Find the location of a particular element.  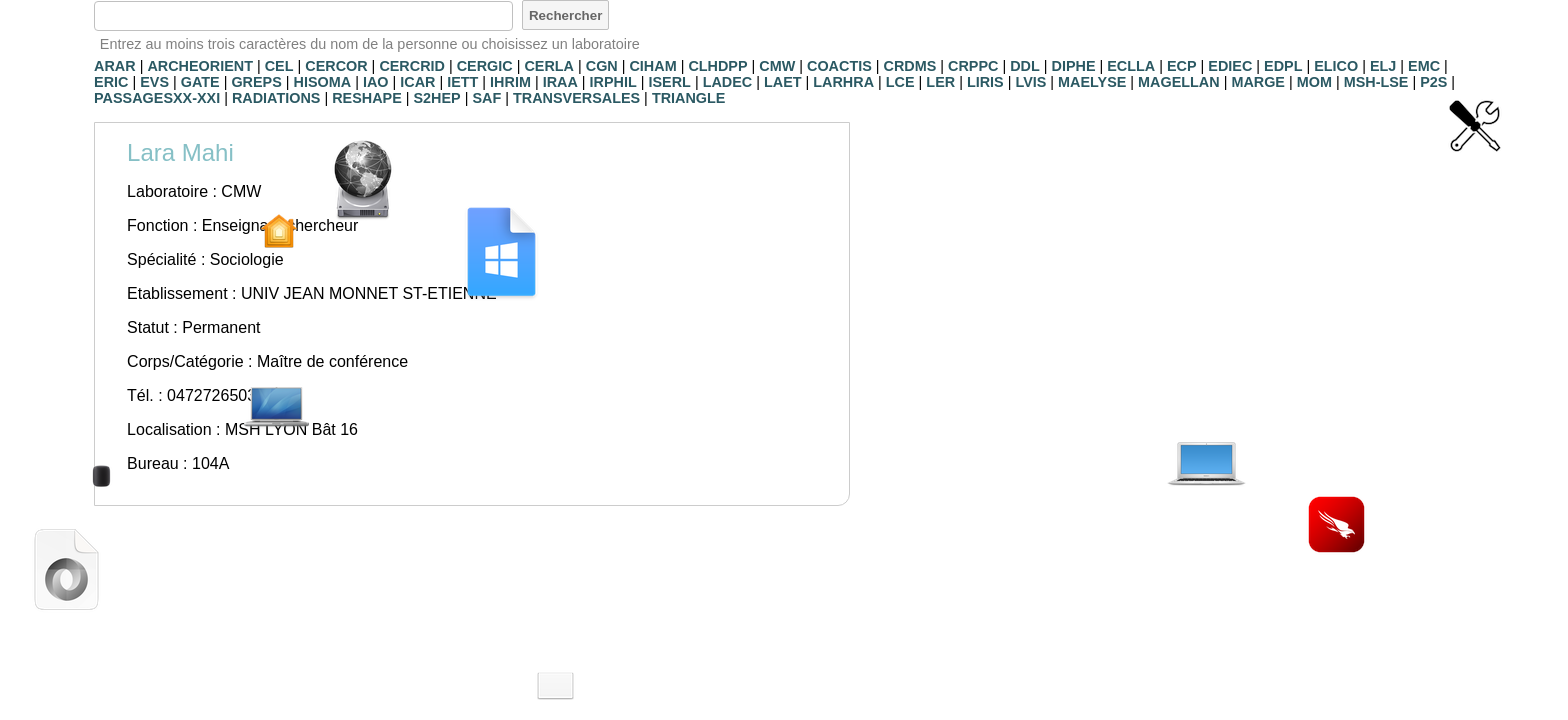

a JSON file type indicator is located at coordinates (66, 569).